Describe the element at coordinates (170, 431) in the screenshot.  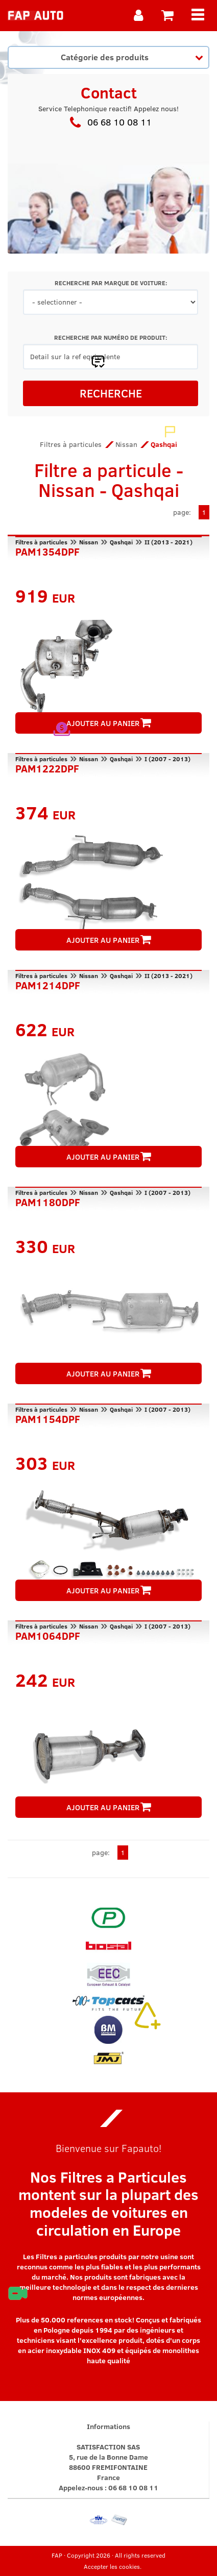
I see `flag an item for review` at that location.